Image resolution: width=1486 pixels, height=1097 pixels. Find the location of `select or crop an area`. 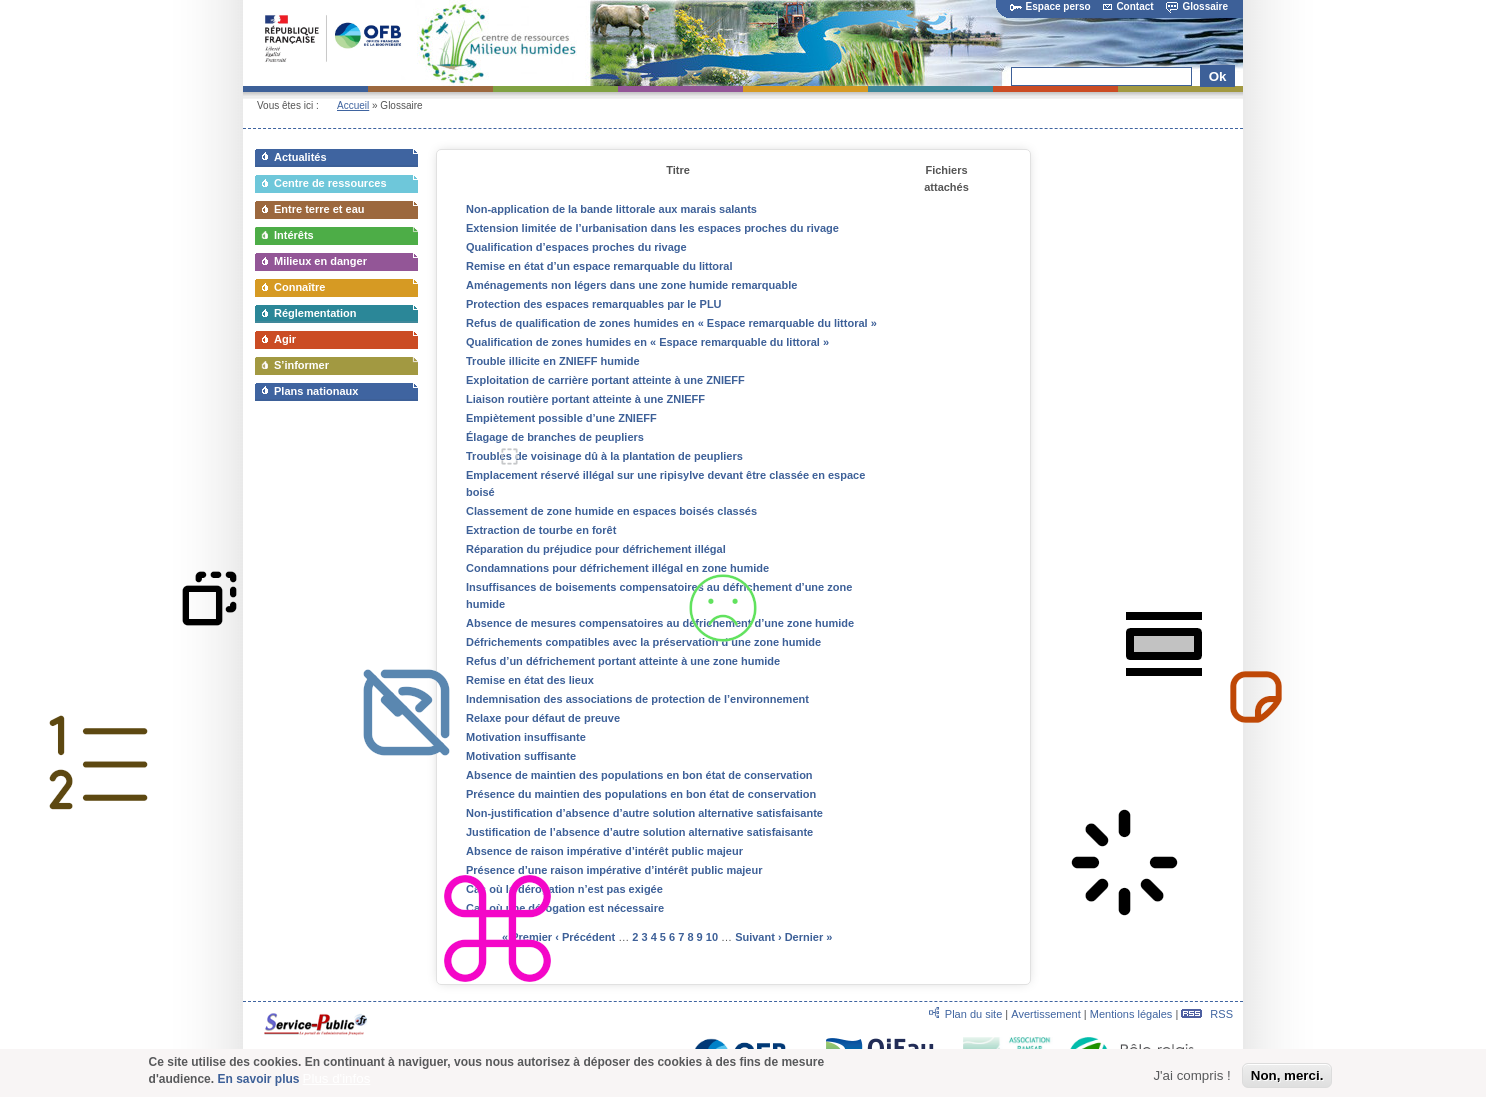

select or crop an area is located at coordinates (509, 456).